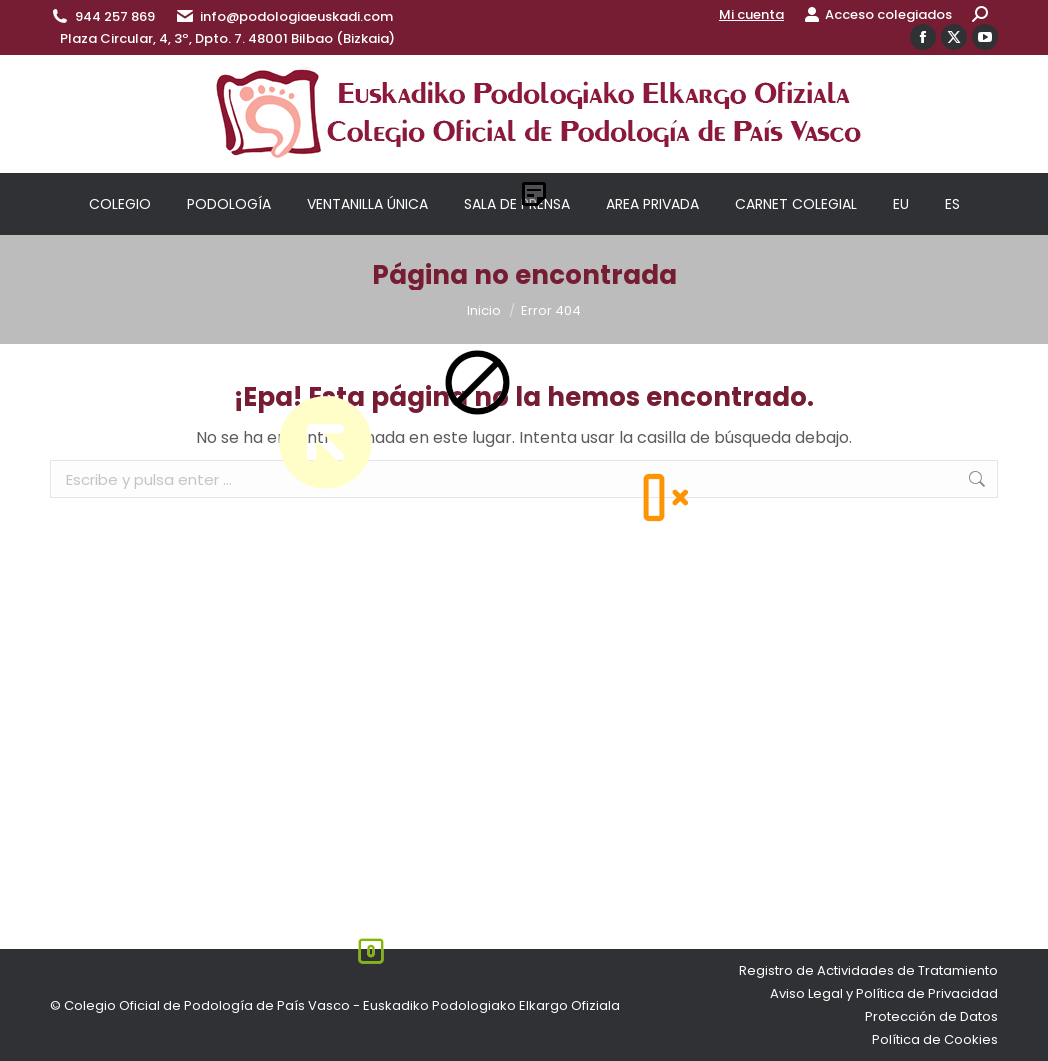  Describe the element at coordinates (477, 382) in the screenshot. I see `cancel or abort current action` at that location.